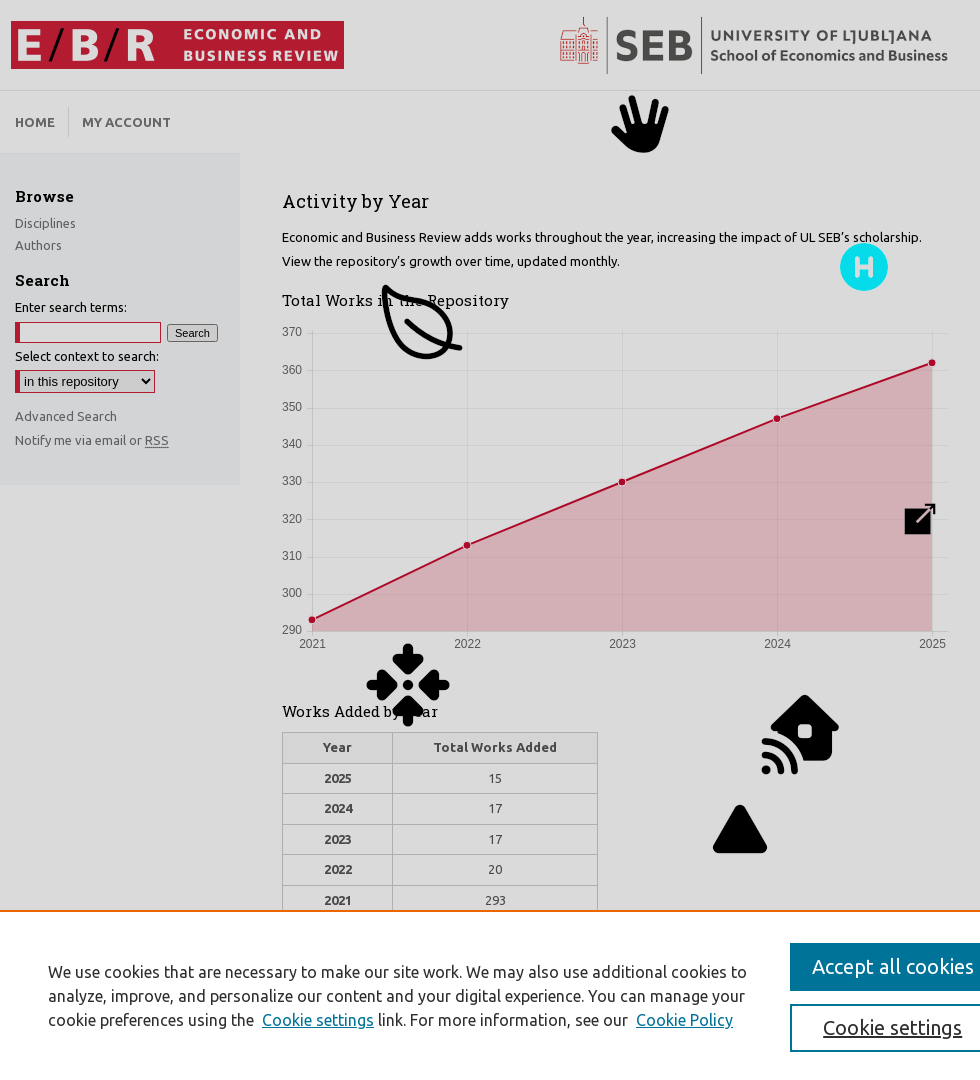 The width and height of the screenshot is (980, 1080). Describe the element at coordinates (920, 519) in the screenshot. I see `open link in new tab or window` at that location.